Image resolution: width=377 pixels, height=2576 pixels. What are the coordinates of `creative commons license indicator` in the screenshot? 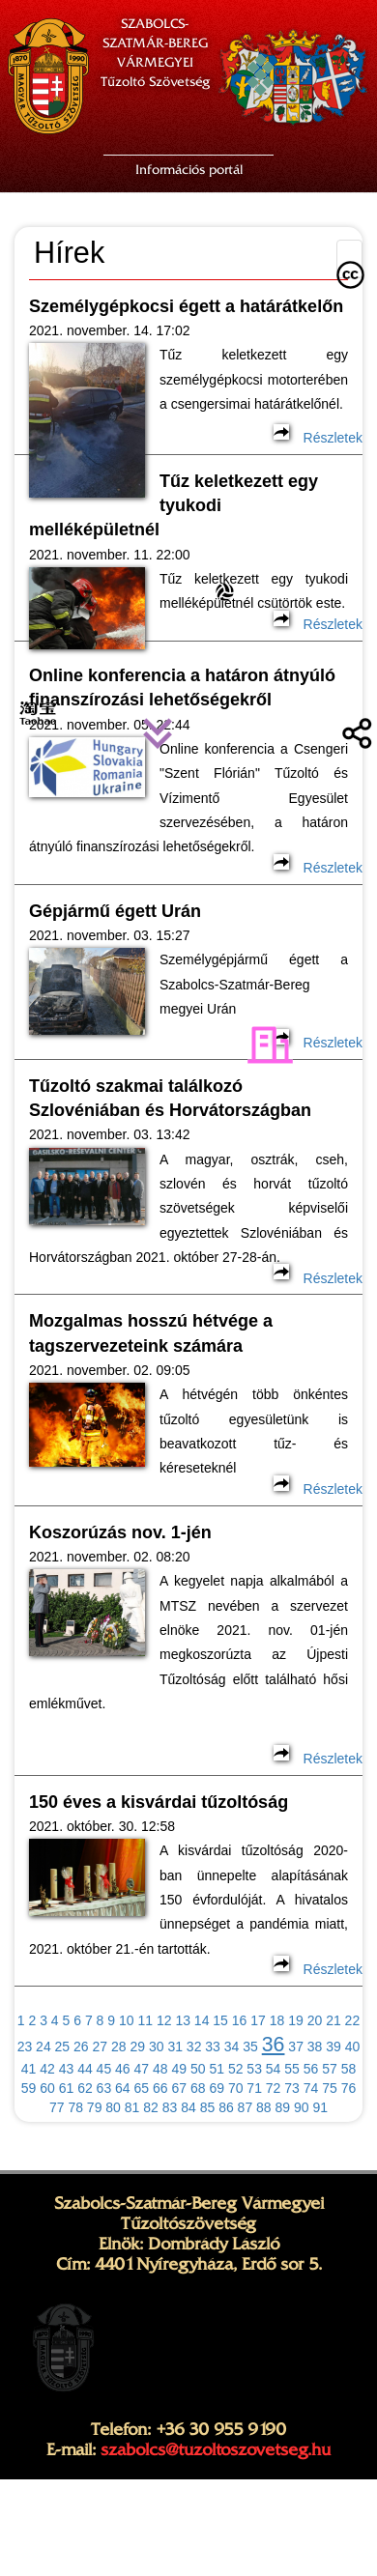 It's located at (350, 274).